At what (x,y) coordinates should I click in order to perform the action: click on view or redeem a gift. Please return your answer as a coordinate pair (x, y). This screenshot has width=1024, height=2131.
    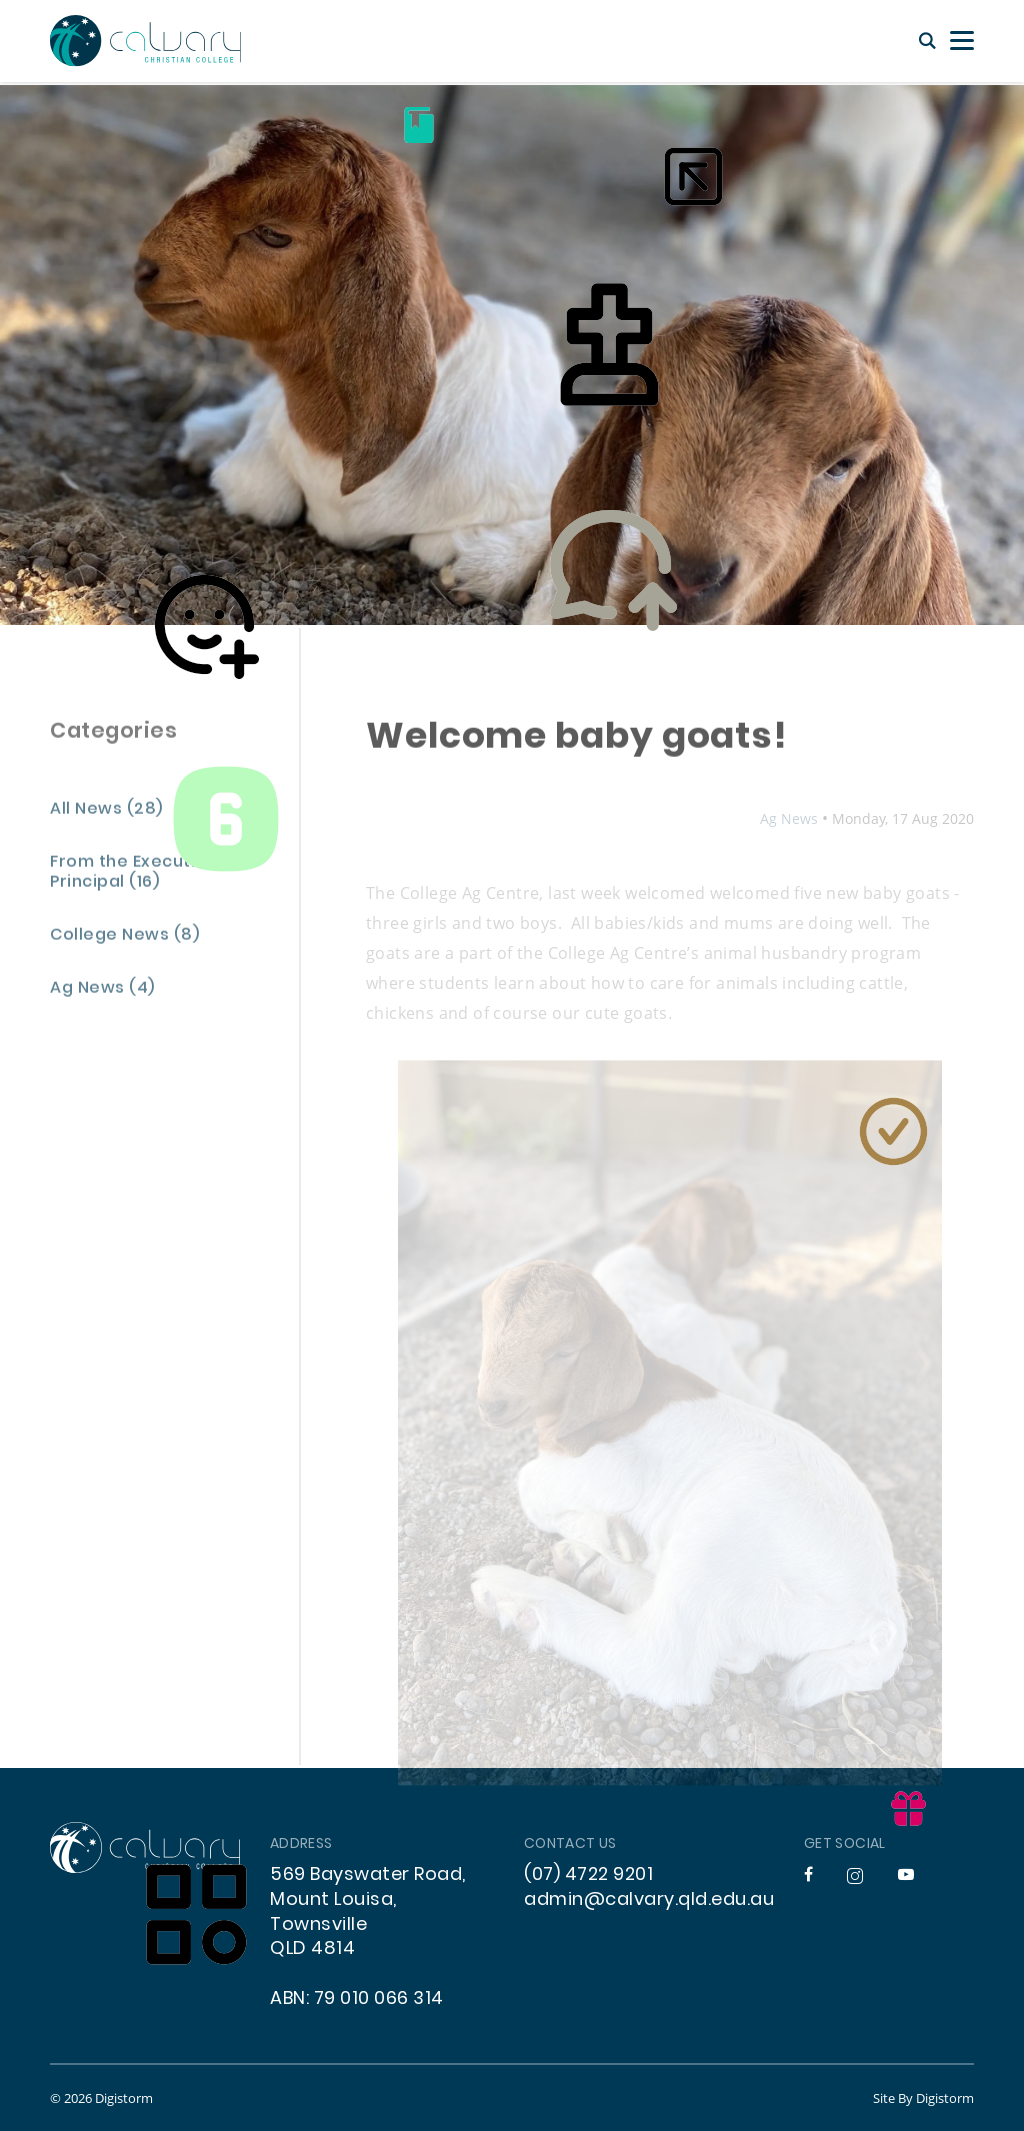
    Looking at the image, I should click on (908, 1808).